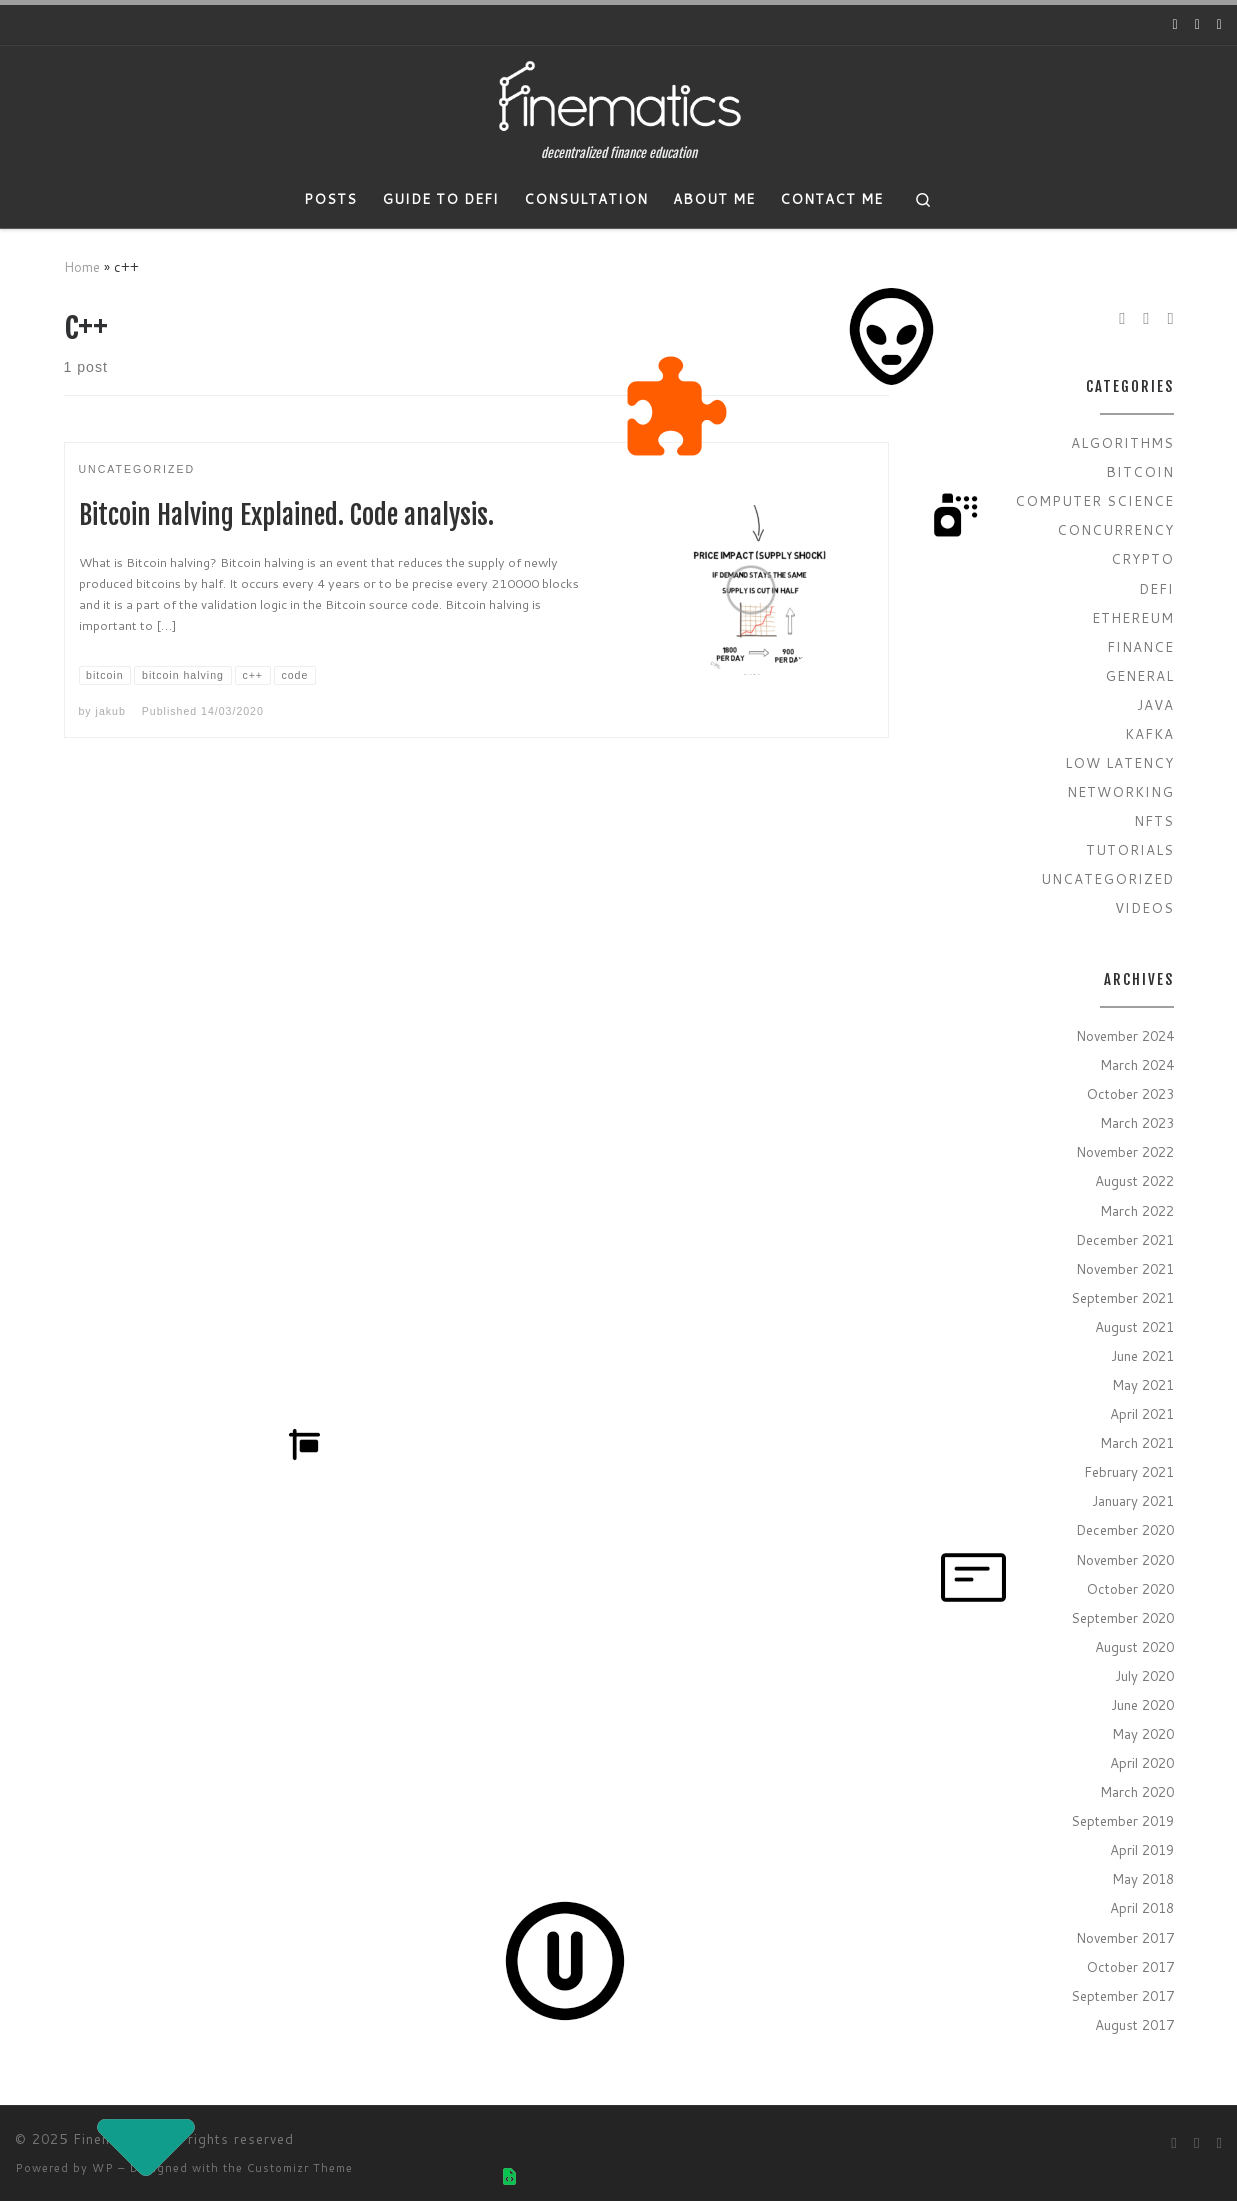 The image size is (1237, 2201). What do you see at coordinates (565, 1961) in the screenshot?
I see `indicates an unread item or status` at bounding box center [565, 1961].